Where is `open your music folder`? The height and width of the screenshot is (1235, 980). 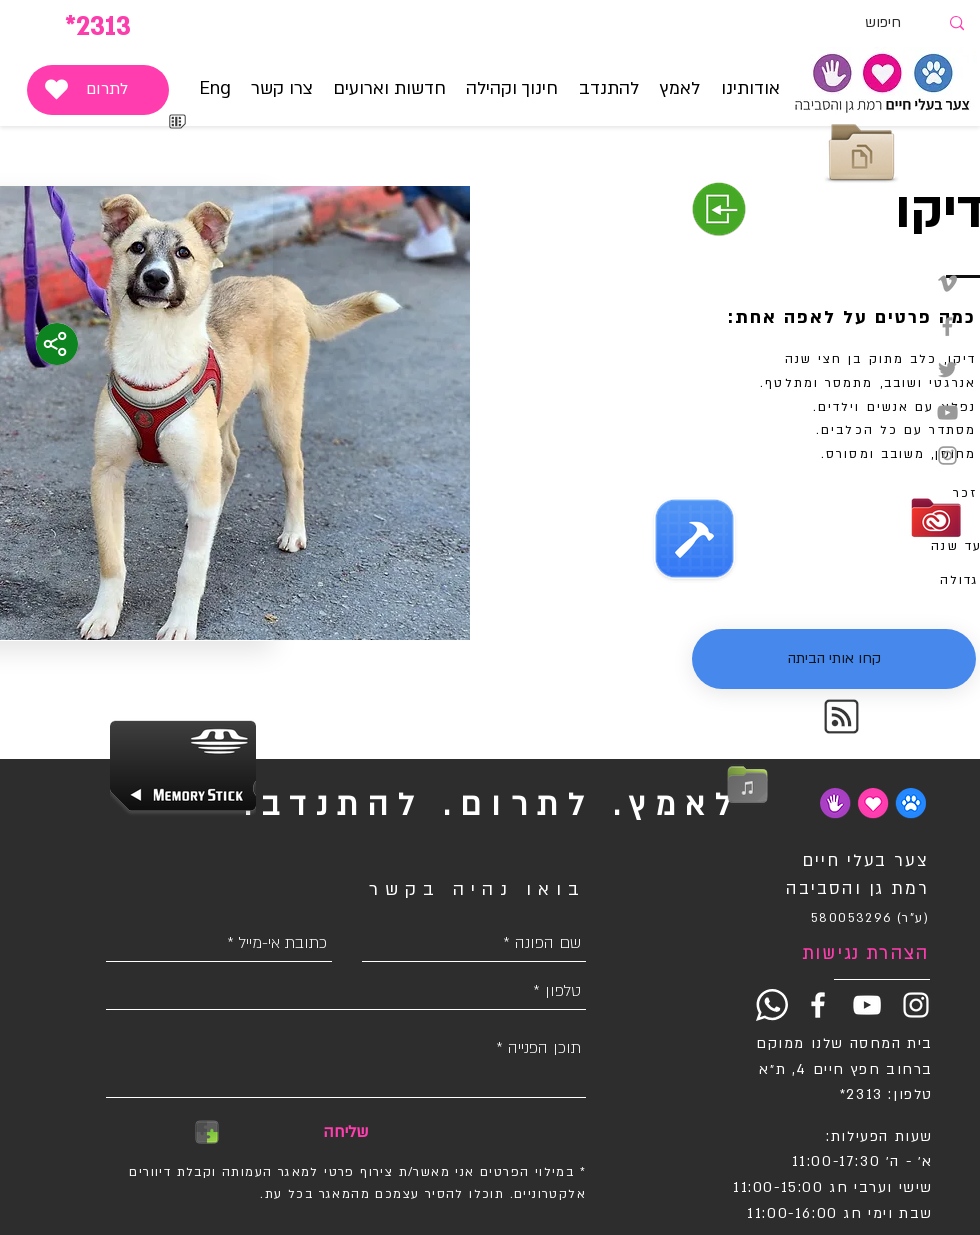
open your music folder is located at coordinates (747, 784).